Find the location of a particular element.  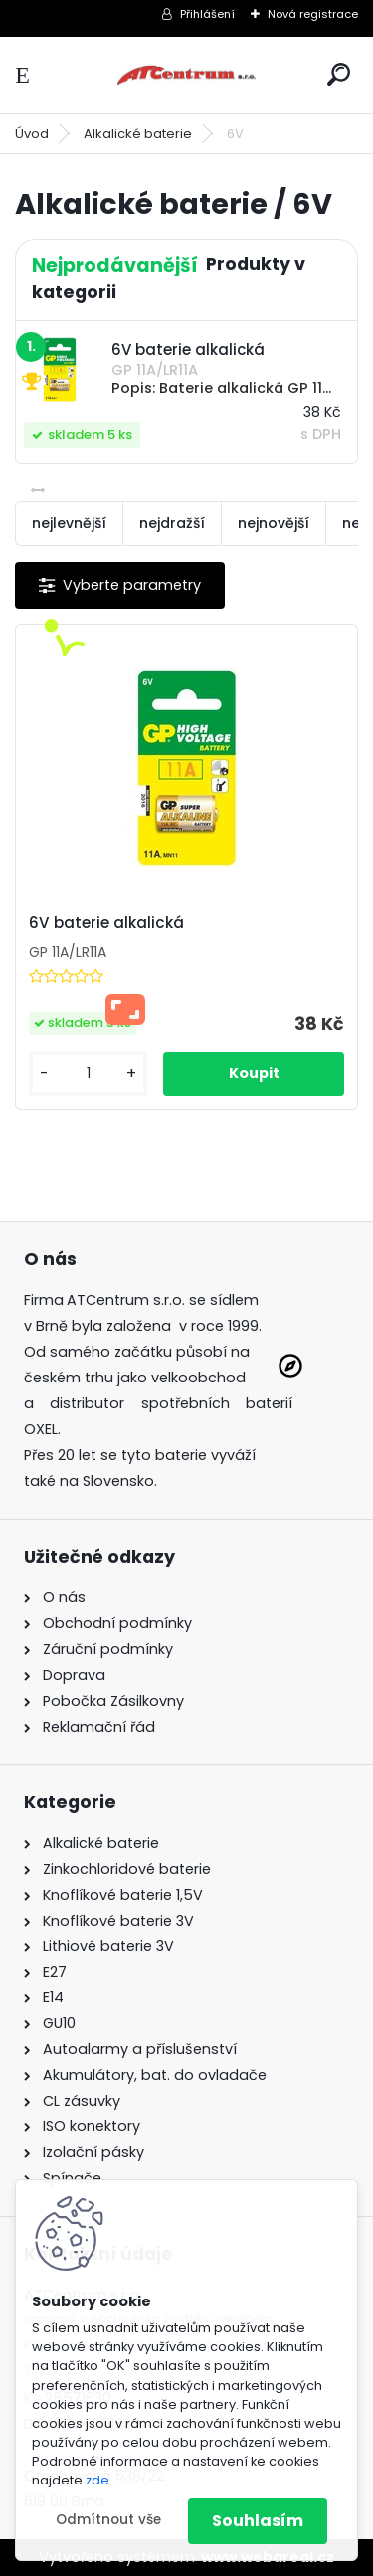

adjust image or video aspect ratio is located at coordinates (125, 1010).